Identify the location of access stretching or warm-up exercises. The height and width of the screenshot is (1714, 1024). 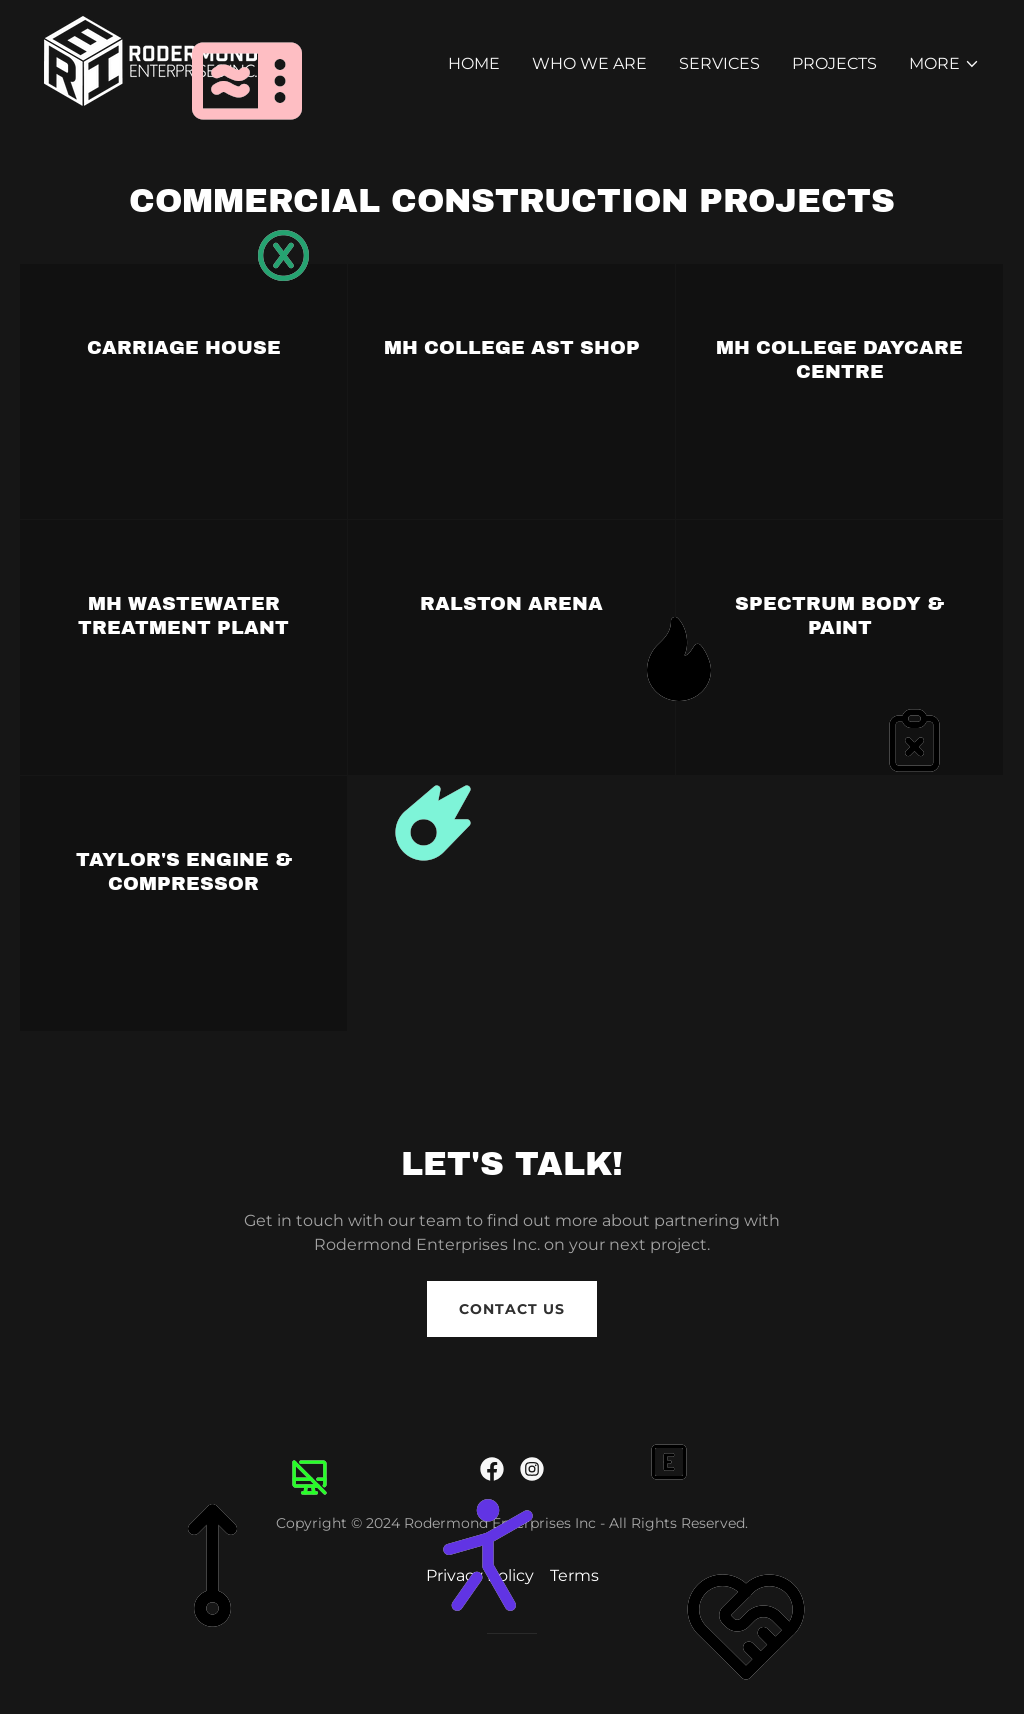
(488, 1555).